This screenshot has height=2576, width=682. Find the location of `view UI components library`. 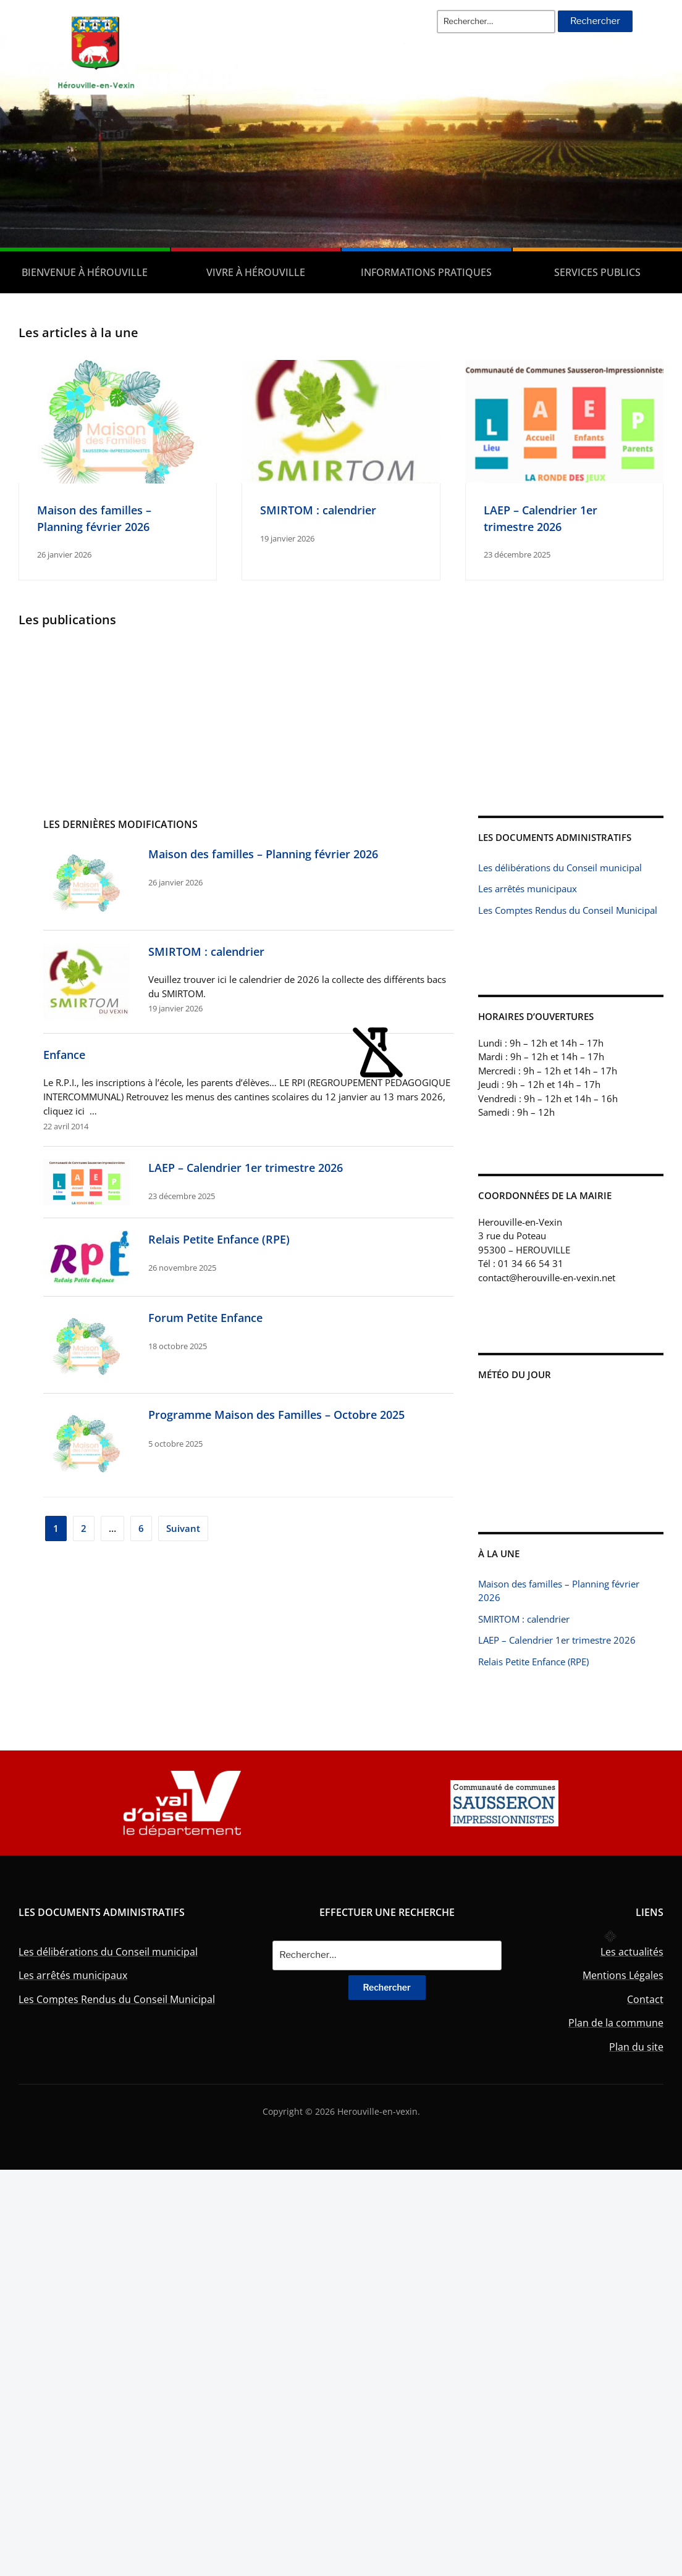

view UI components library is located at coordinates (610, 1936).